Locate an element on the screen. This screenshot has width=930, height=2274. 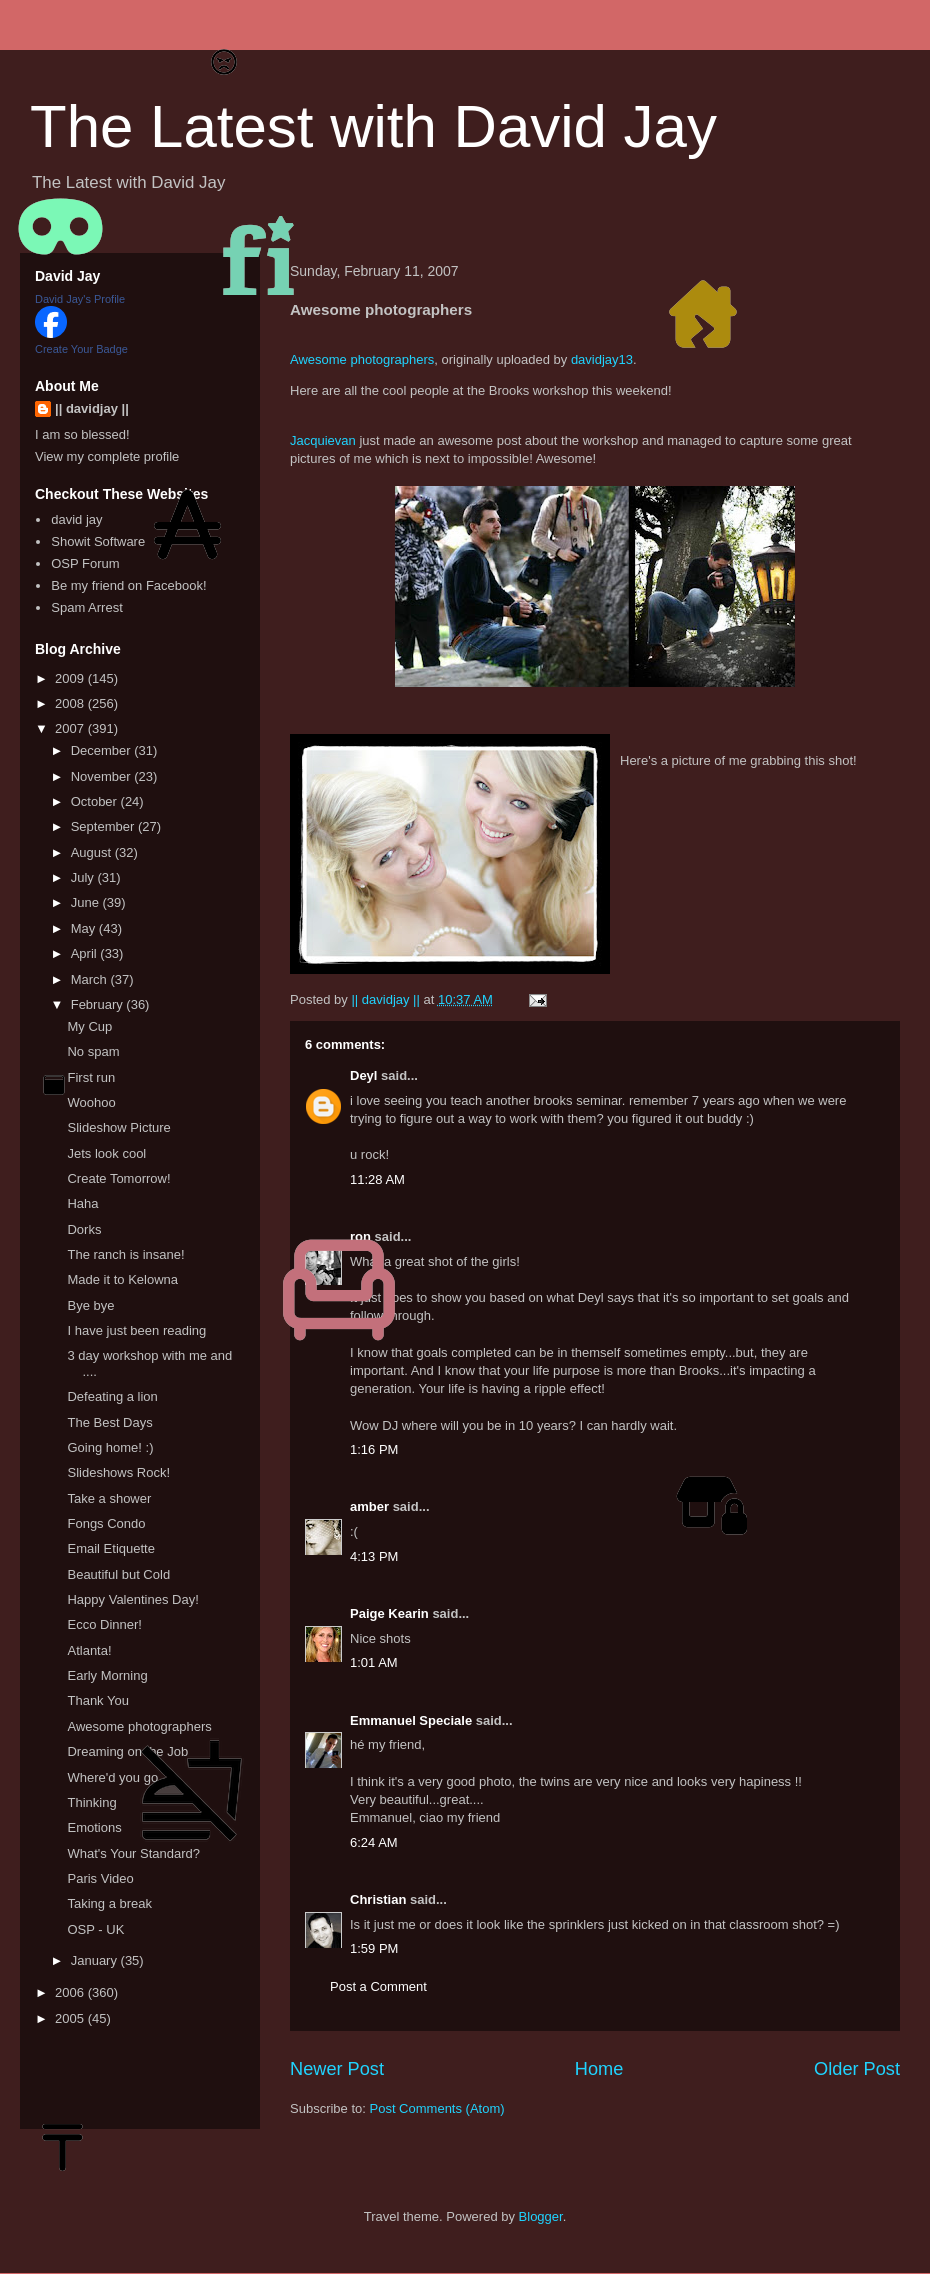
indicates Argentine peso currency is located at coordinates (187, 524).